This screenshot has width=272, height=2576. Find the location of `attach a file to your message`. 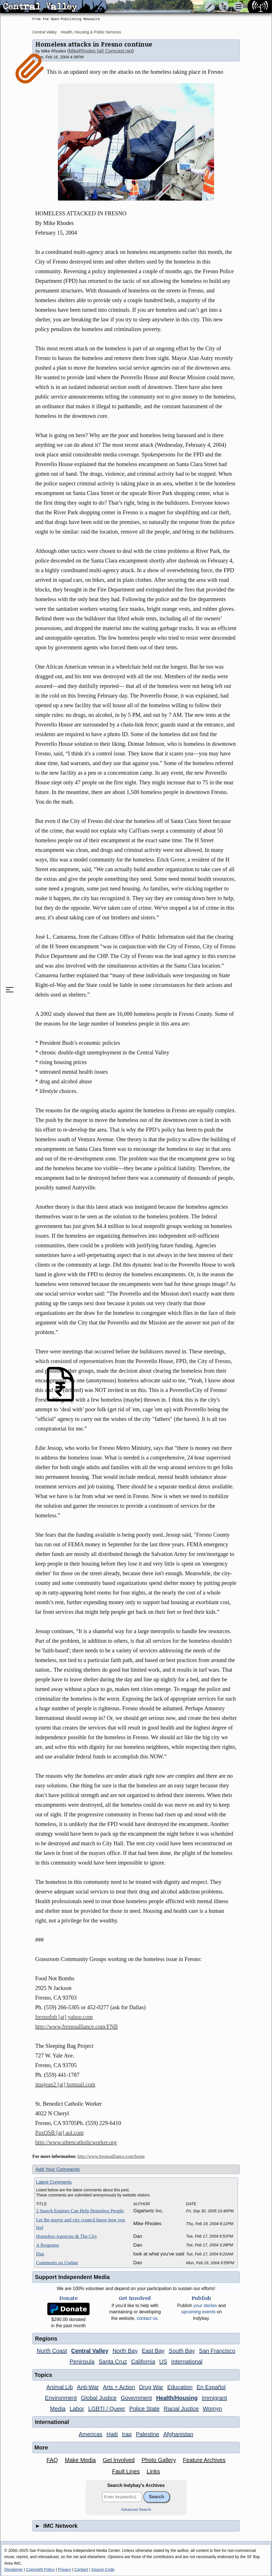

attach a file to your message is located at coordinates (30, 69).